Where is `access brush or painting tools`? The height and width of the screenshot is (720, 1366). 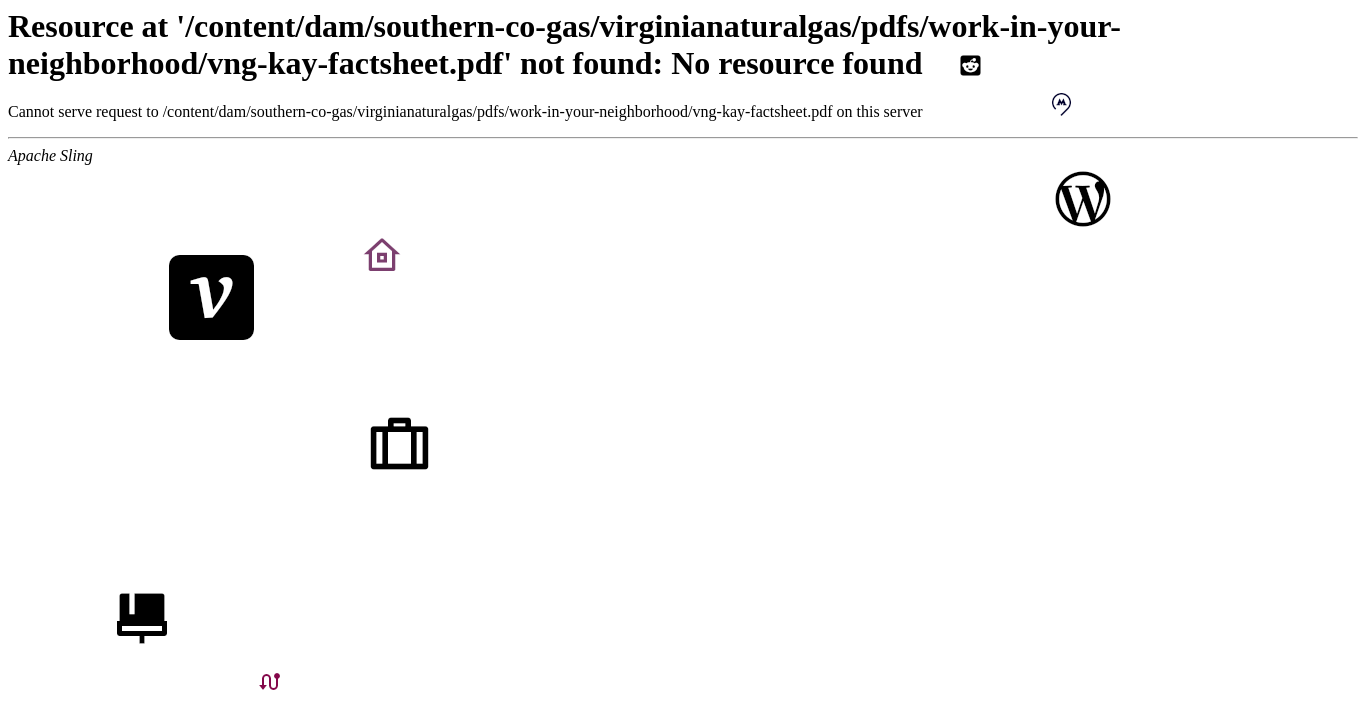 access brush or painting tools is located at coordinates (142, 616).